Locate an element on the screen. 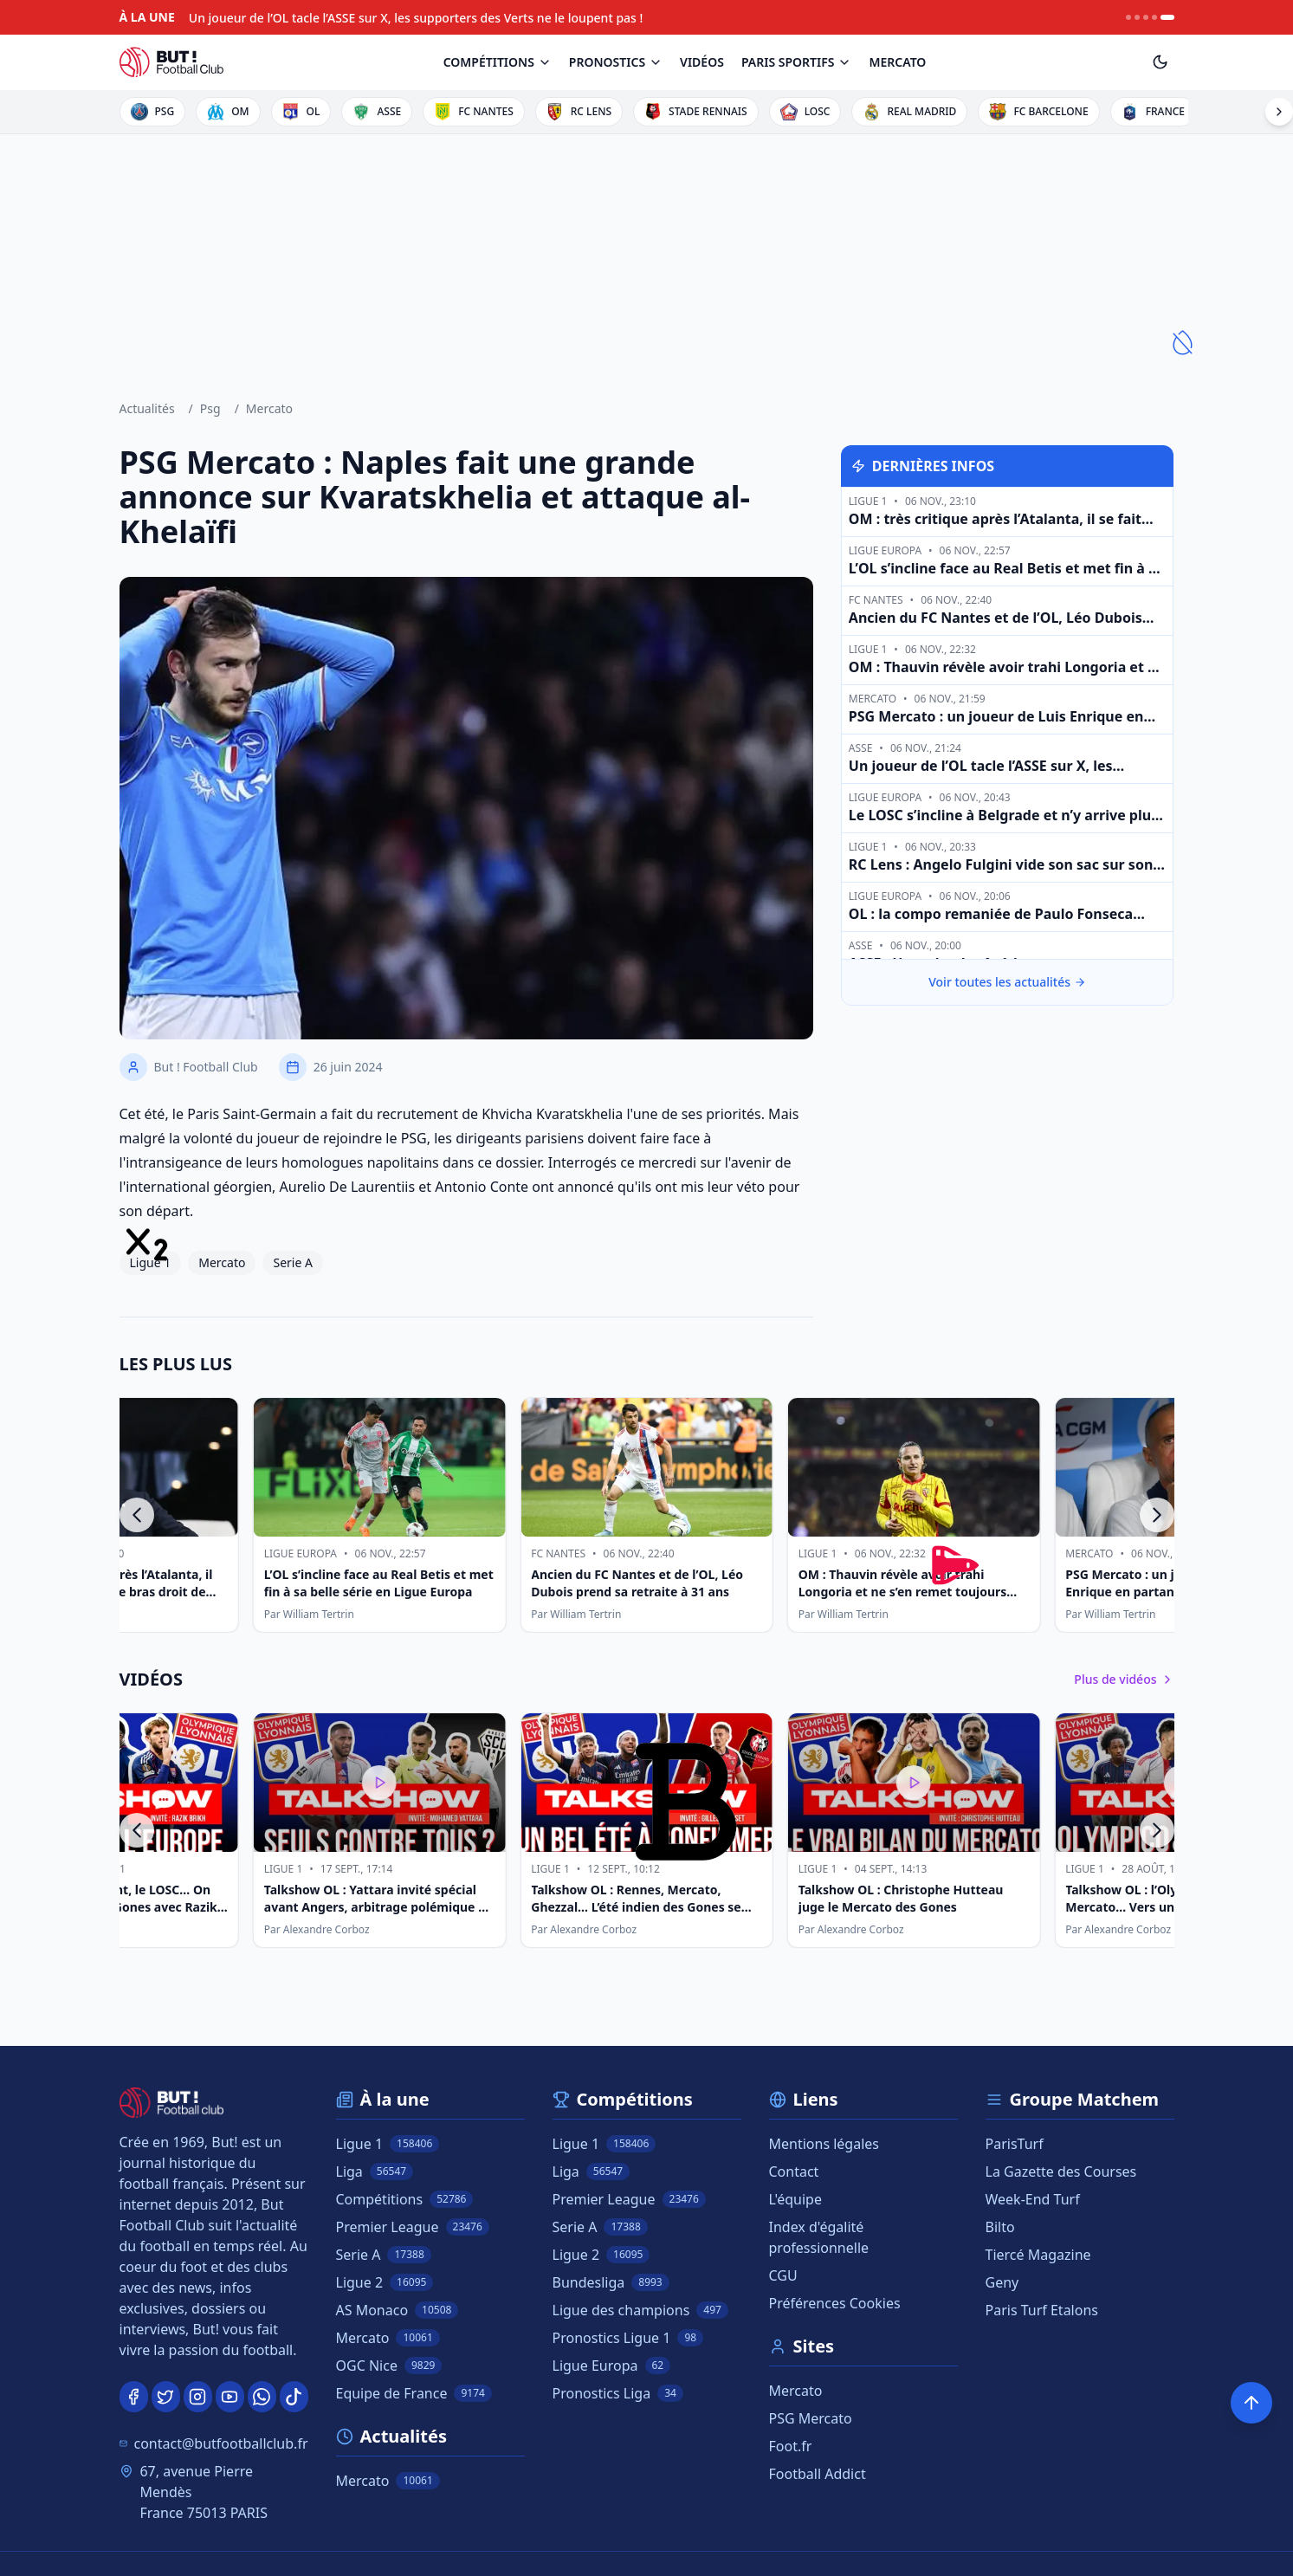 This screenshot has width=1293, height=2576. format text as subscript is located at coordinates (145, 1244).